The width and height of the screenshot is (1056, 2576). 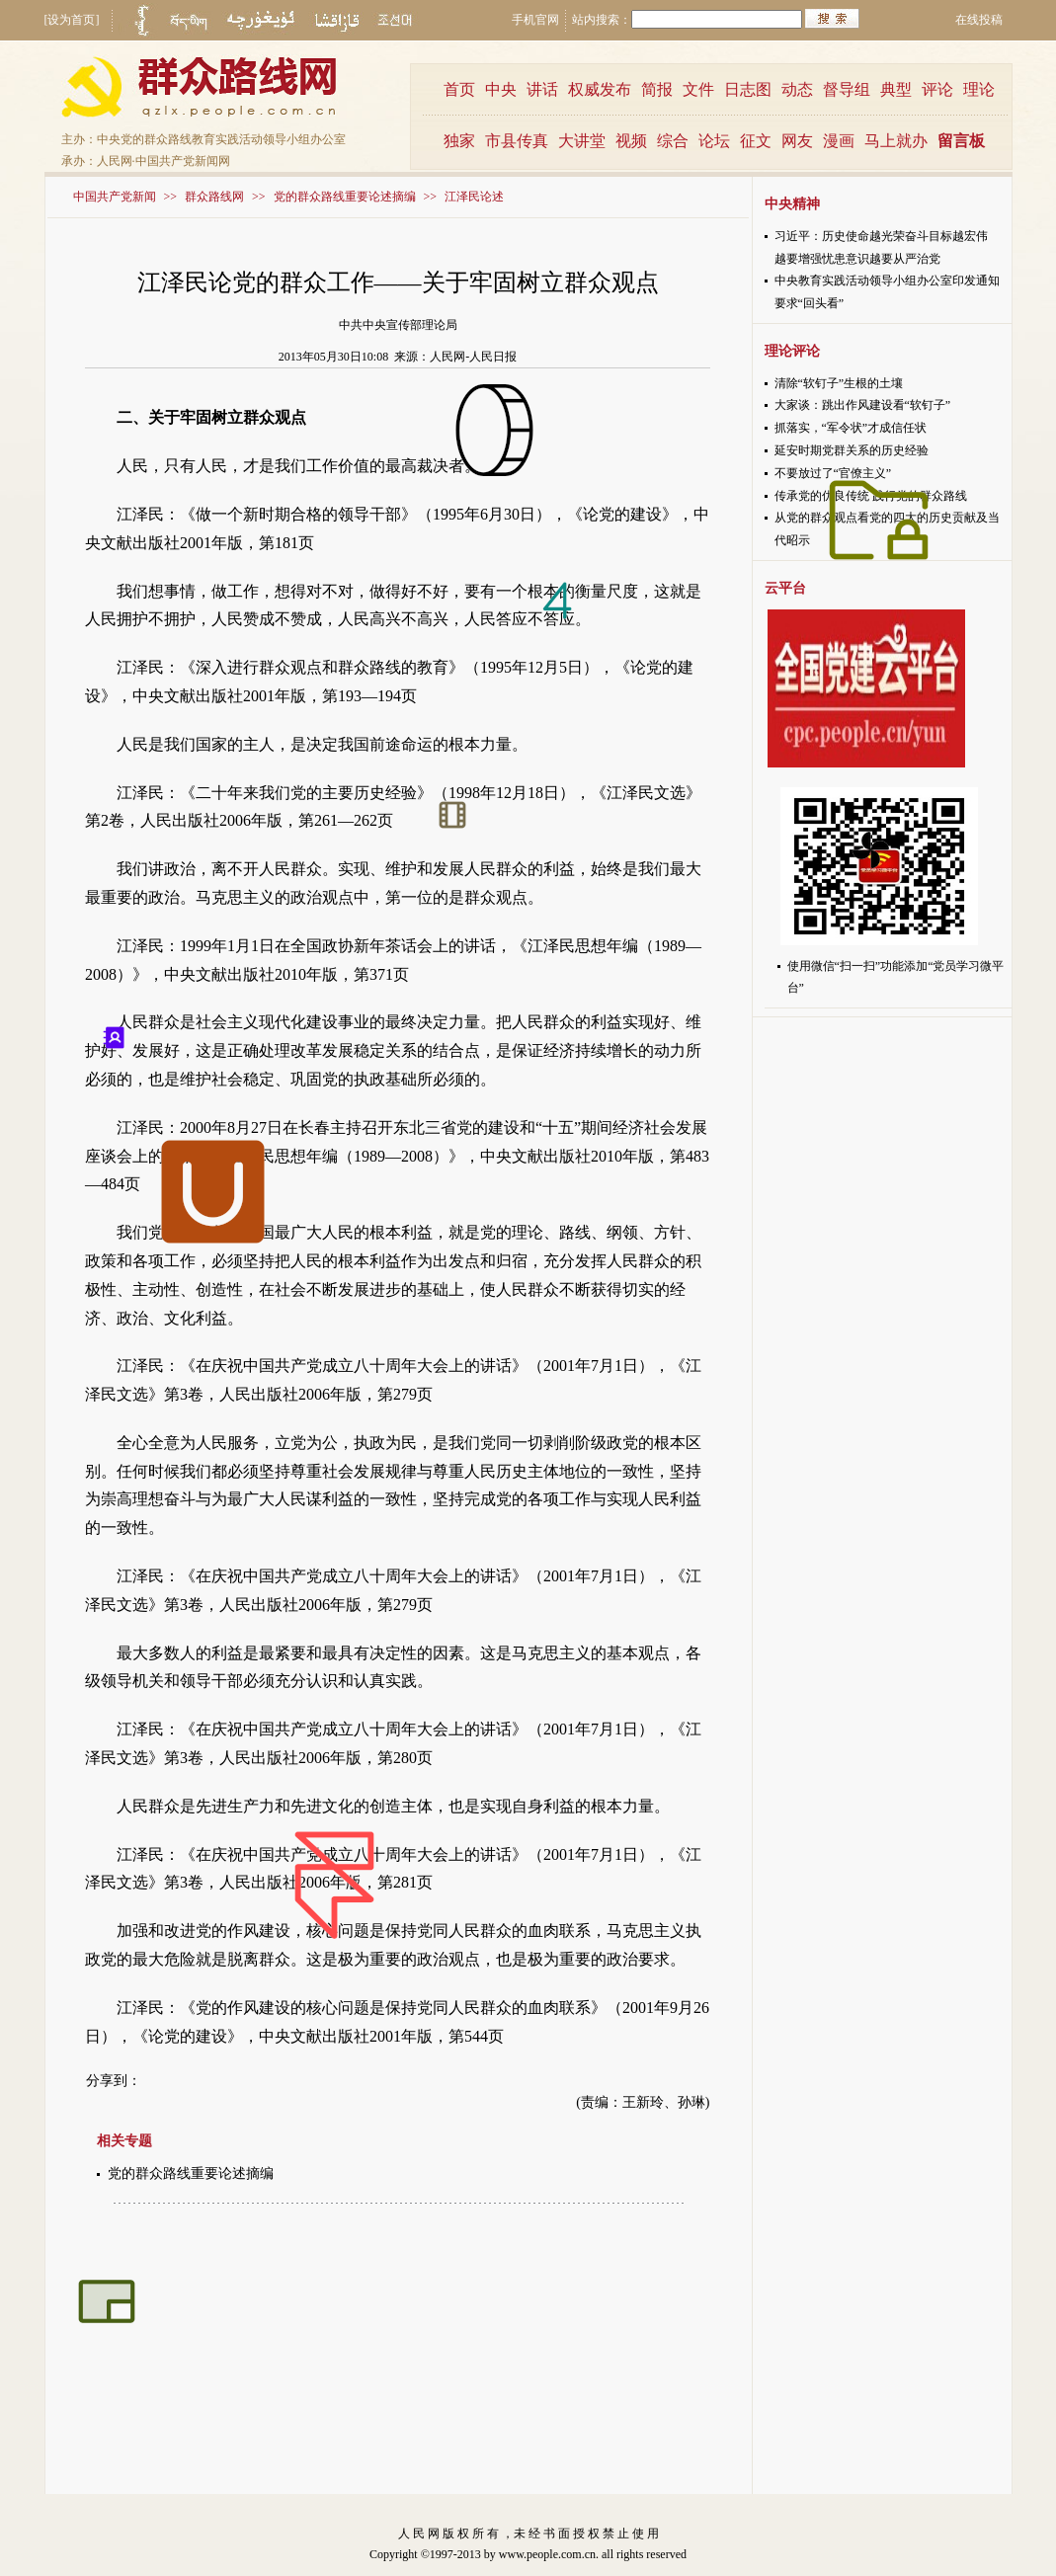 What do you see at coordinates (107, 2301) in the screenshot?
I see `enable picture-in-picture mode` at bounding box center [107, 2301].